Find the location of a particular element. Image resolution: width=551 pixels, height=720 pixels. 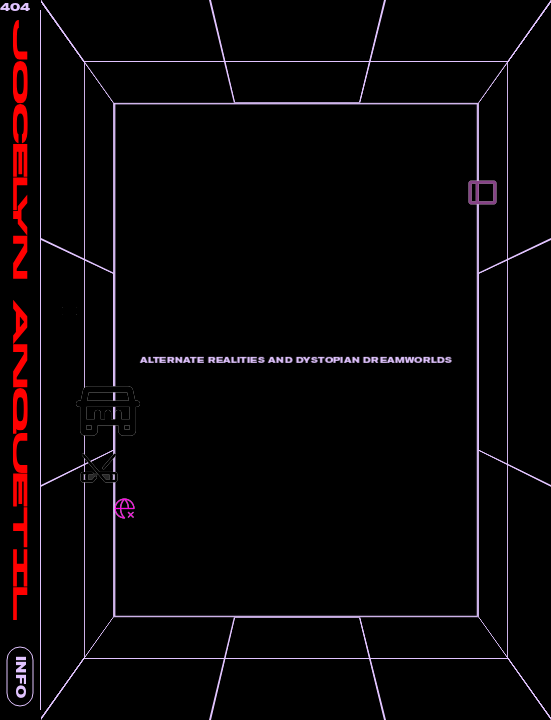

toggle sidebar panel visibility is located at coordinates (482, 192).